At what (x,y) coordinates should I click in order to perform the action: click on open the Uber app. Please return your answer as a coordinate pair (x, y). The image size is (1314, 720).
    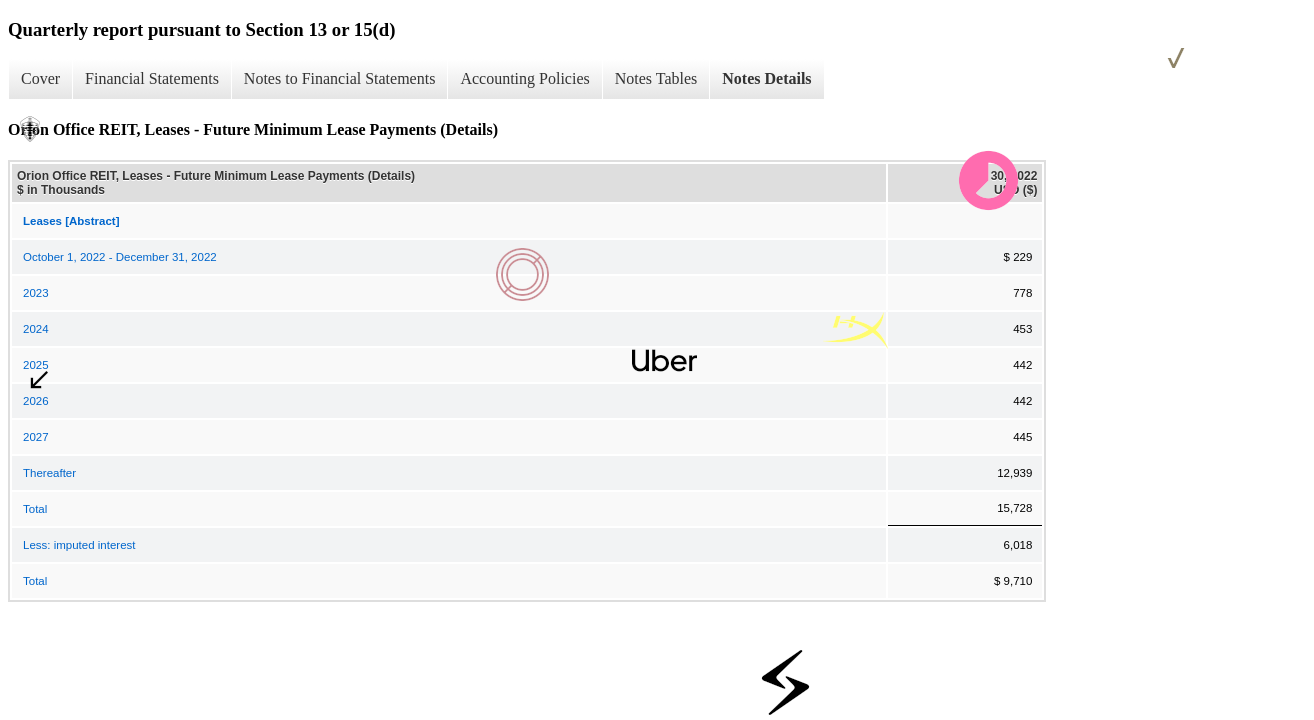
    Looking at the image, I should click on (664, 360).